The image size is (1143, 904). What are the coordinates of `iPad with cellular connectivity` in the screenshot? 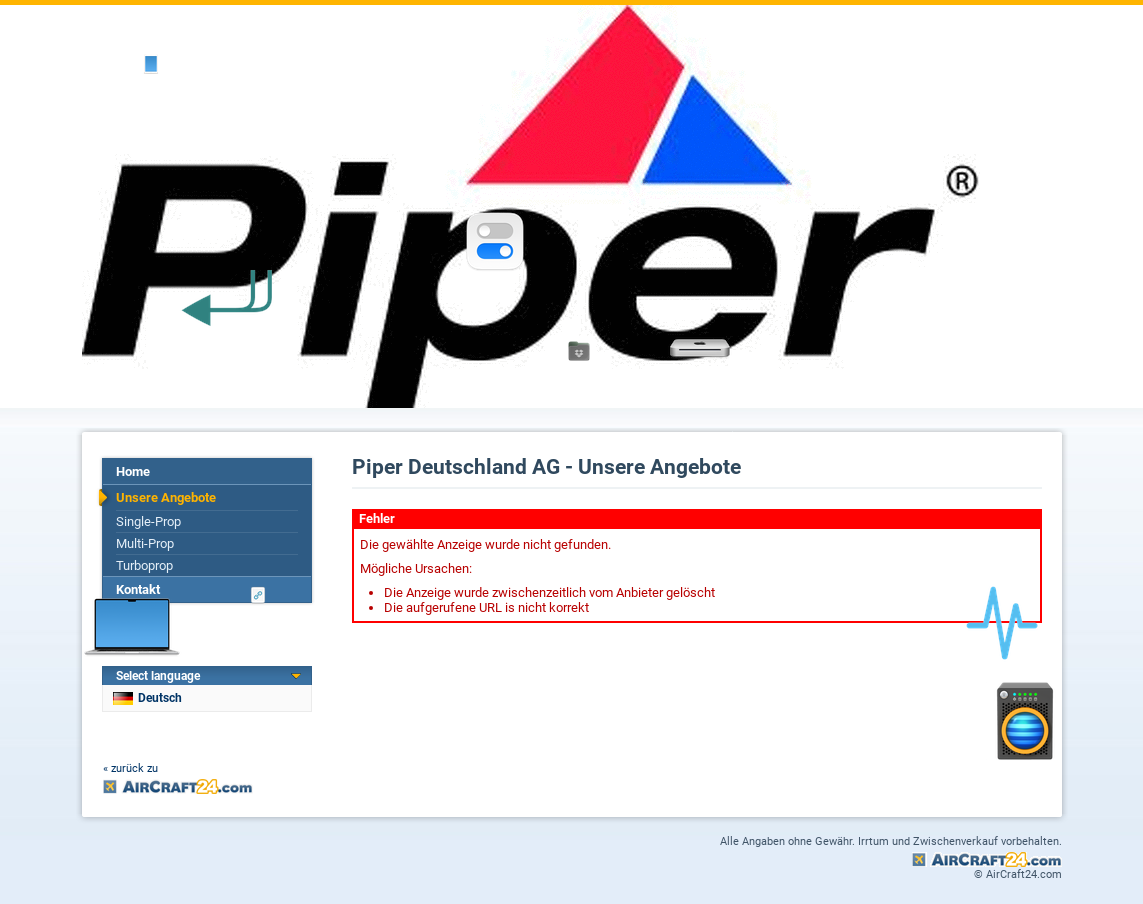 It's located at (151, 64).